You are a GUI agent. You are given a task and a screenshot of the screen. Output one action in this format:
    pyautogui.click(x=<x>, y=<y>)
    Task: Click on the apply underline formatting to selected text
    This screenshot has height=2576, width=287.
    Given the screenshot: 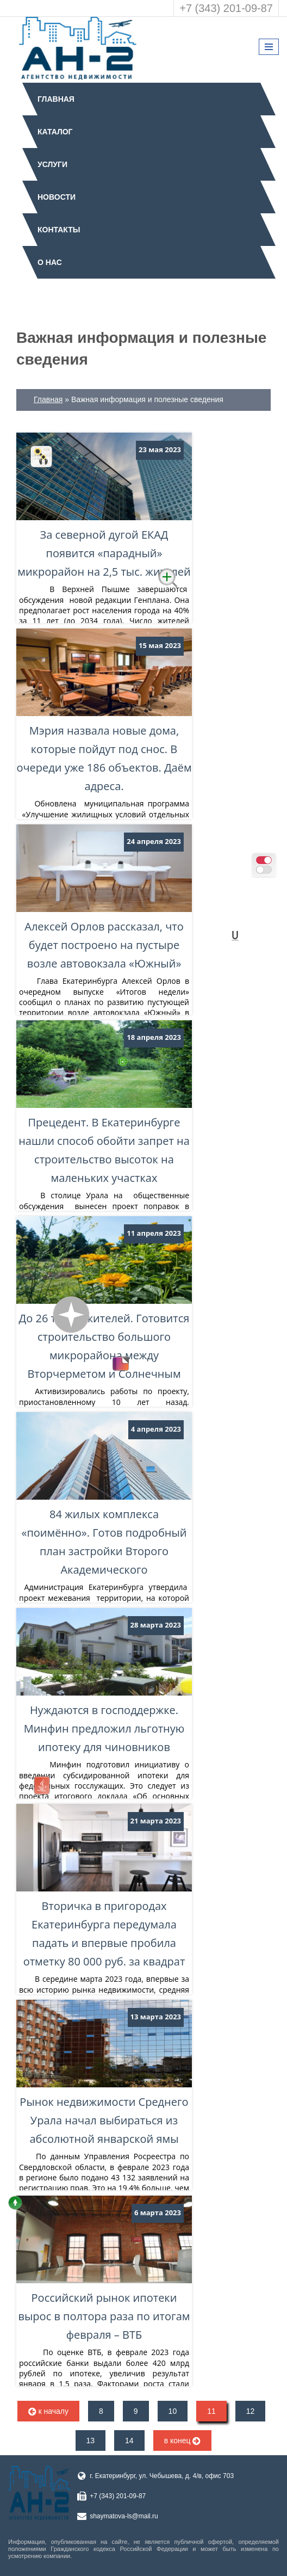 What is the action you would take?
    pyautogui.click(x=235, y=935)
    